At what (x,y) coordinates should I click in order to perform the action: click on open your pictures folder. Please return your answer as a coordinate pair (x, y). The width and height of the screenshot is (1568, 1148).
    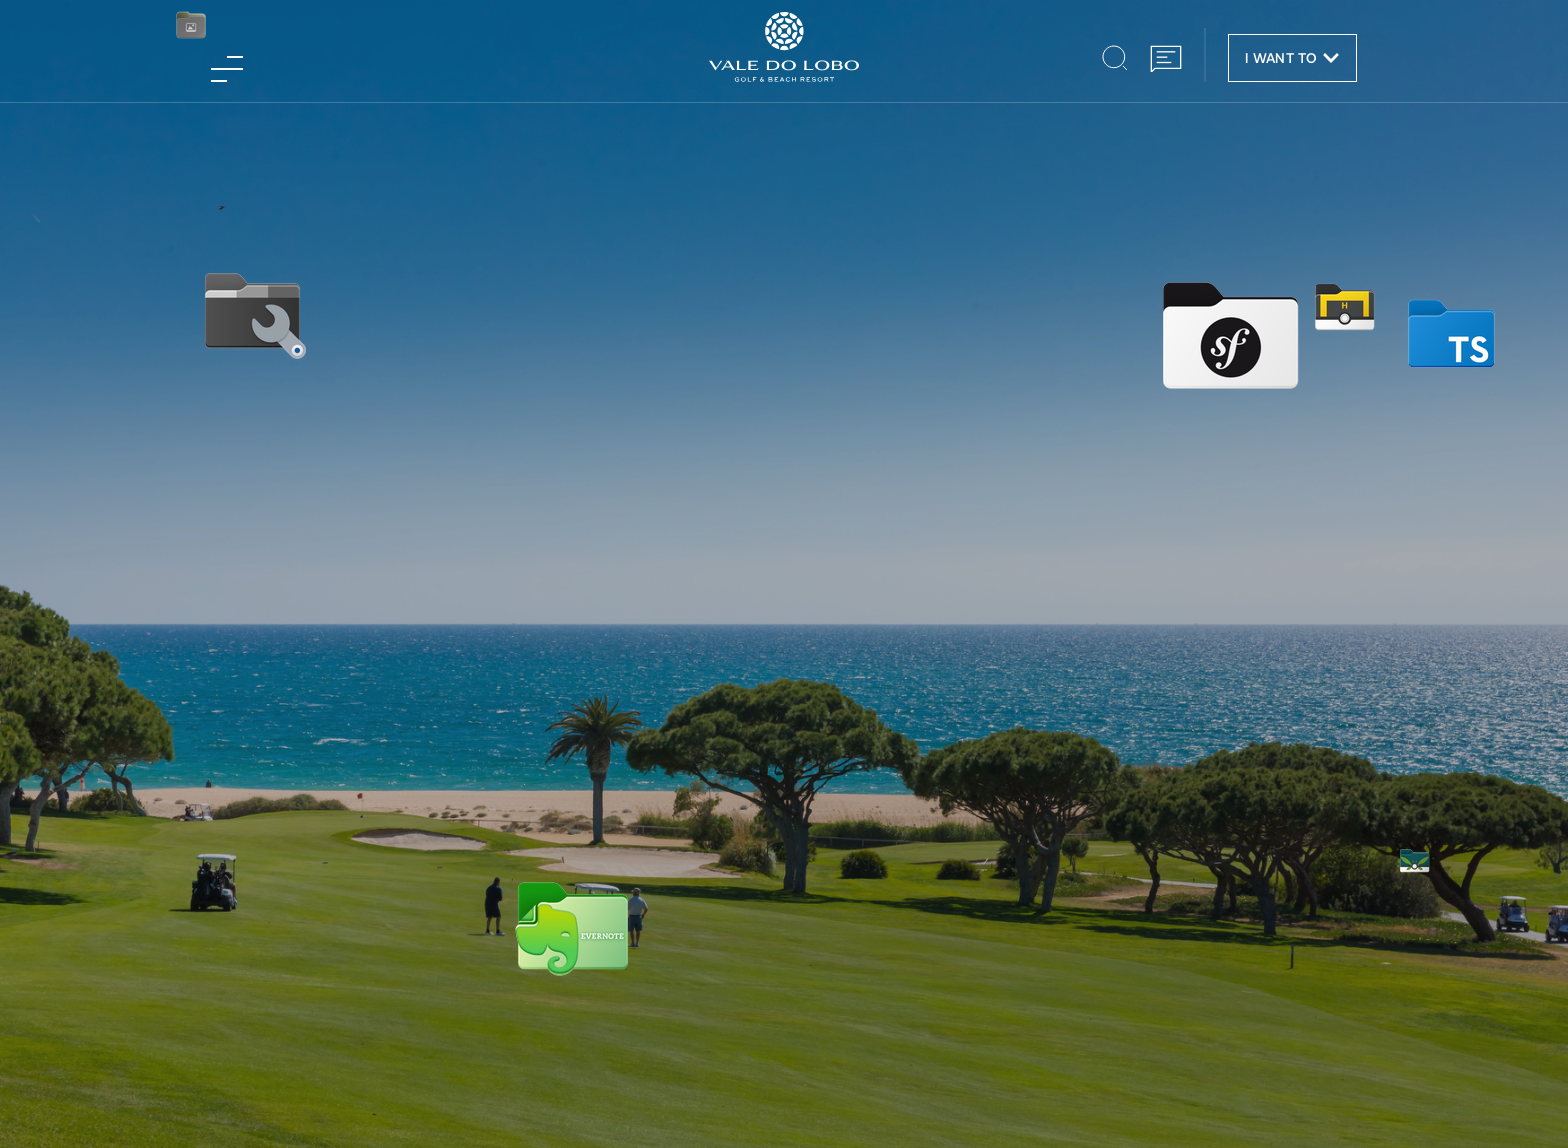
    Looking at the image, I should click on (191, 25).